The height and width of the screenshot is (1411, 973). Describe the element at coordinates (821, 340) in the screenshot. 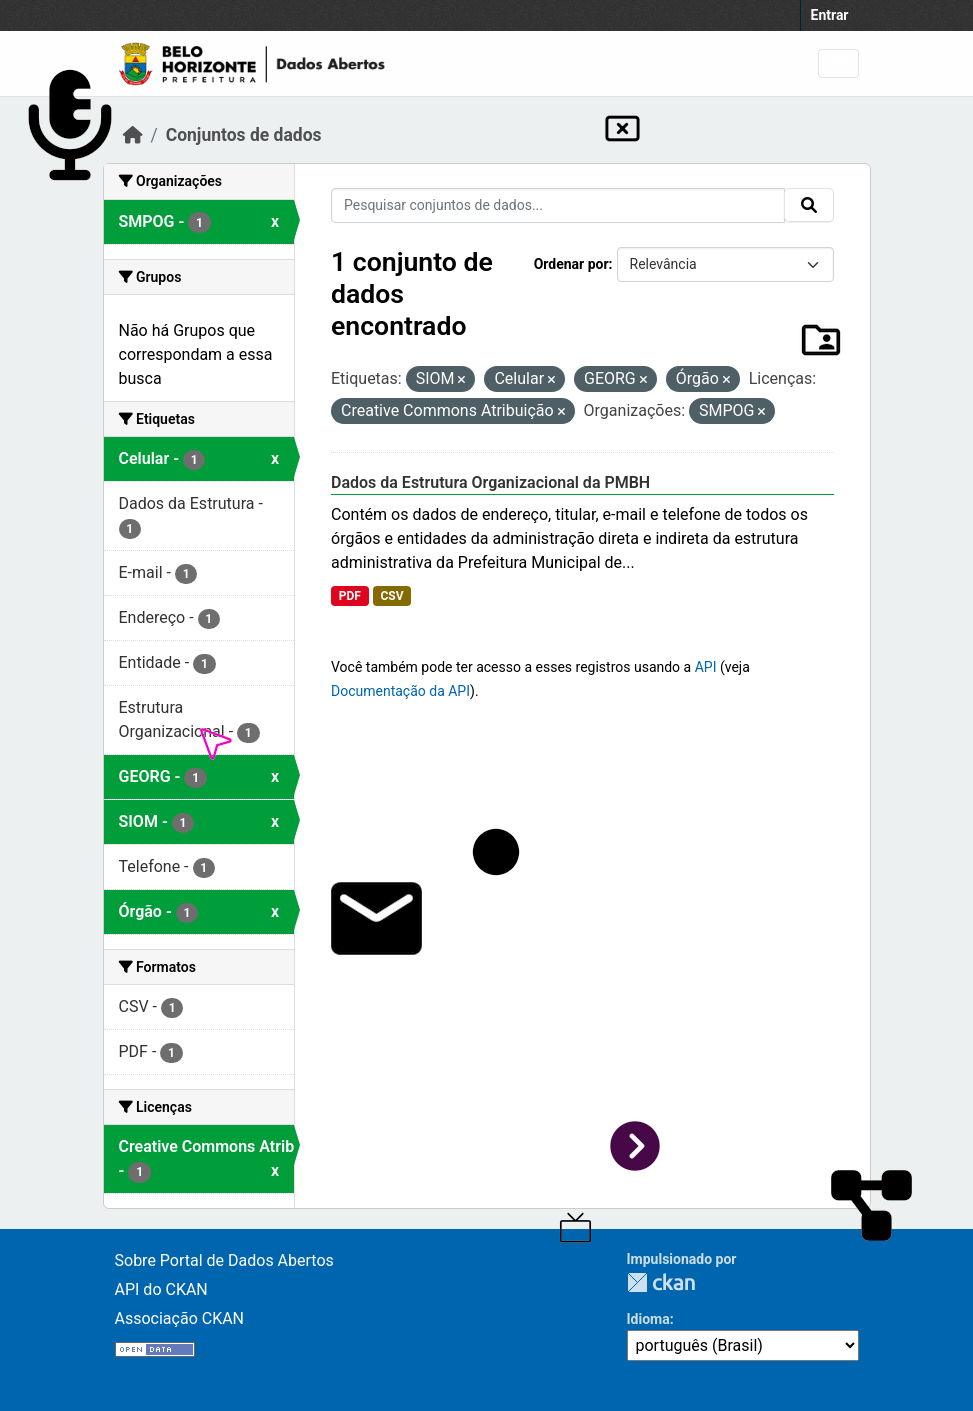

I see `access shared folders` at that location.